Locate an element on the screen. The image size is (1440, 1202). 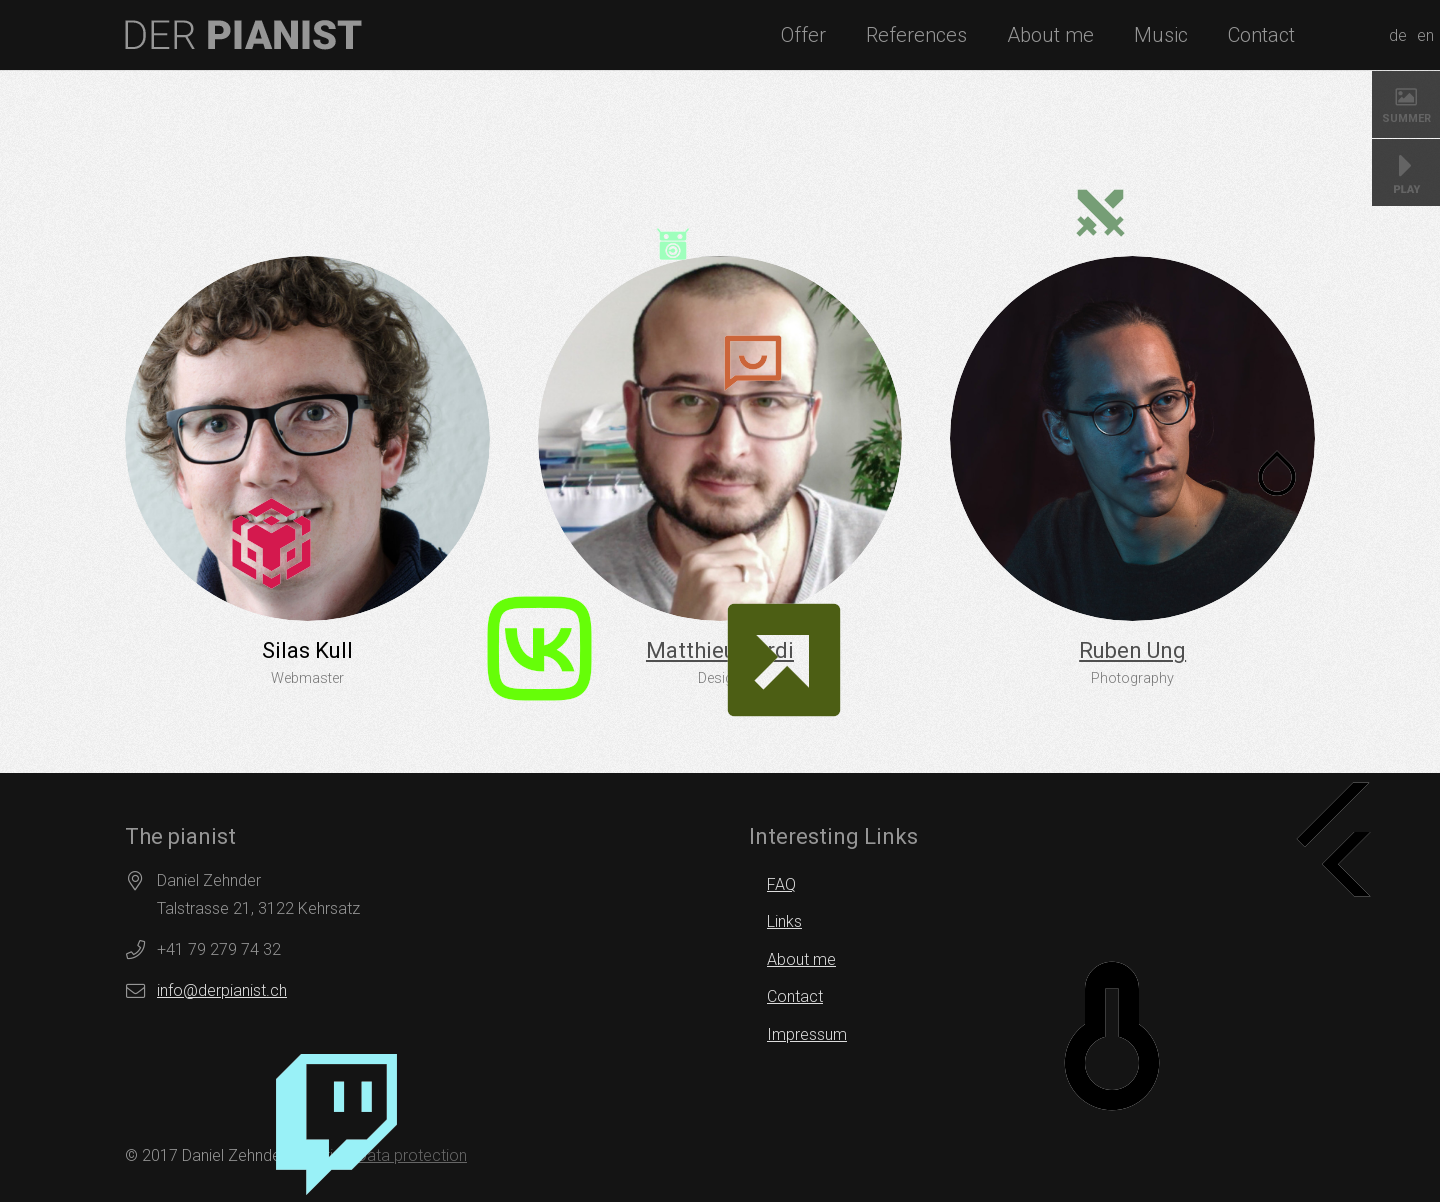
open link in new window or tab is located at coordinates (784, 660).